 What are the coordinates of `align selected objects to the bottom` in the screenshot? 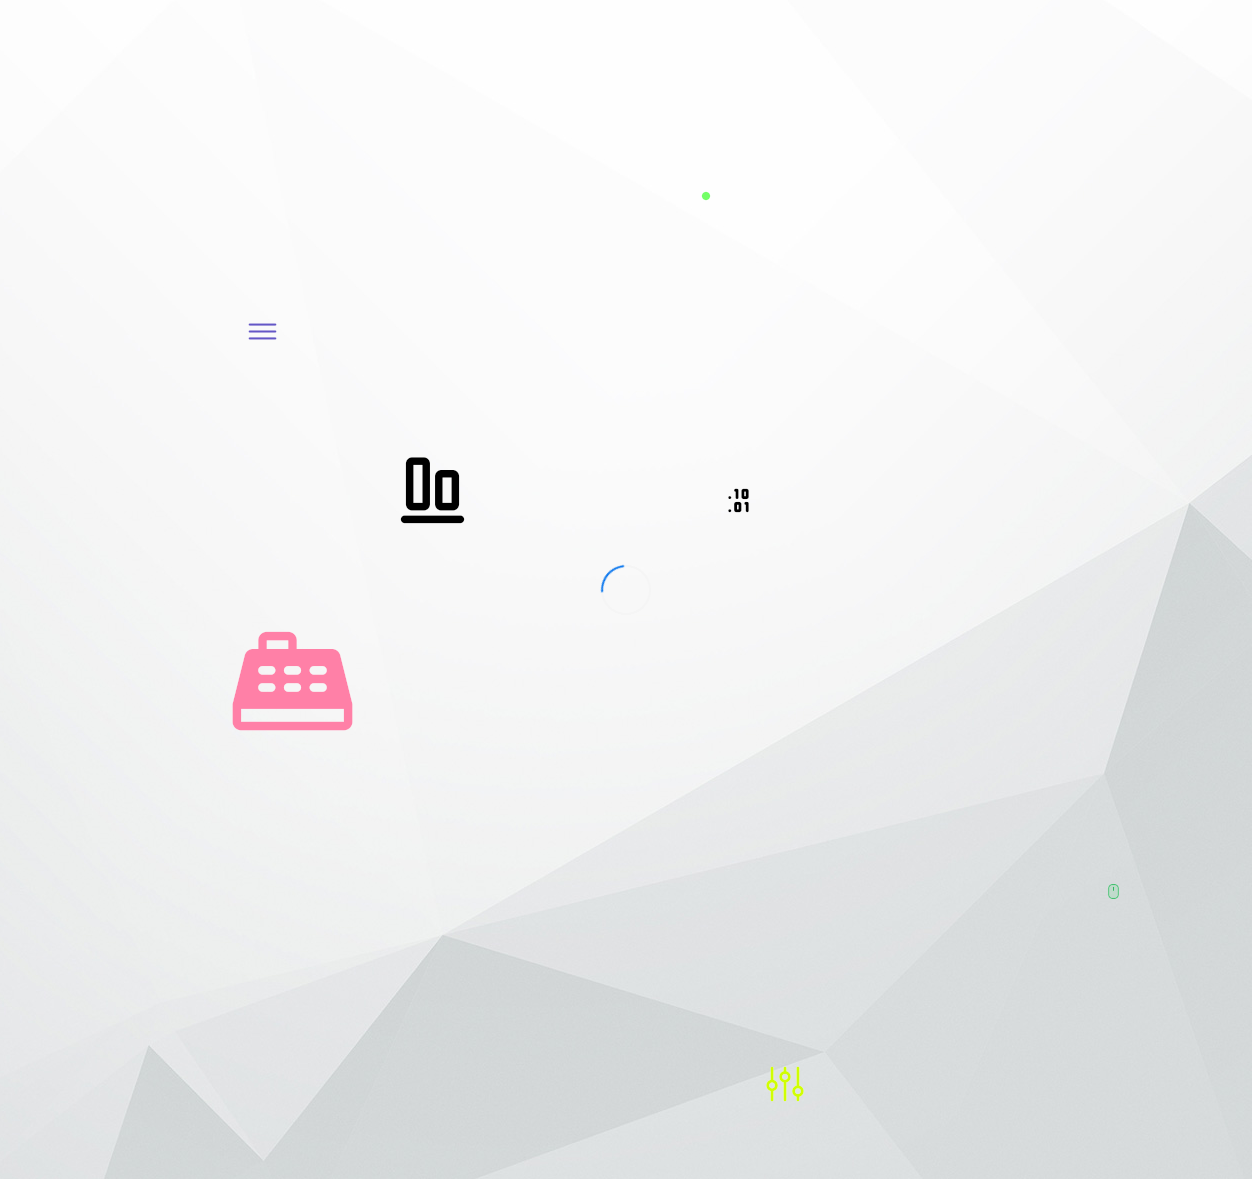 It's located at (432, 491).